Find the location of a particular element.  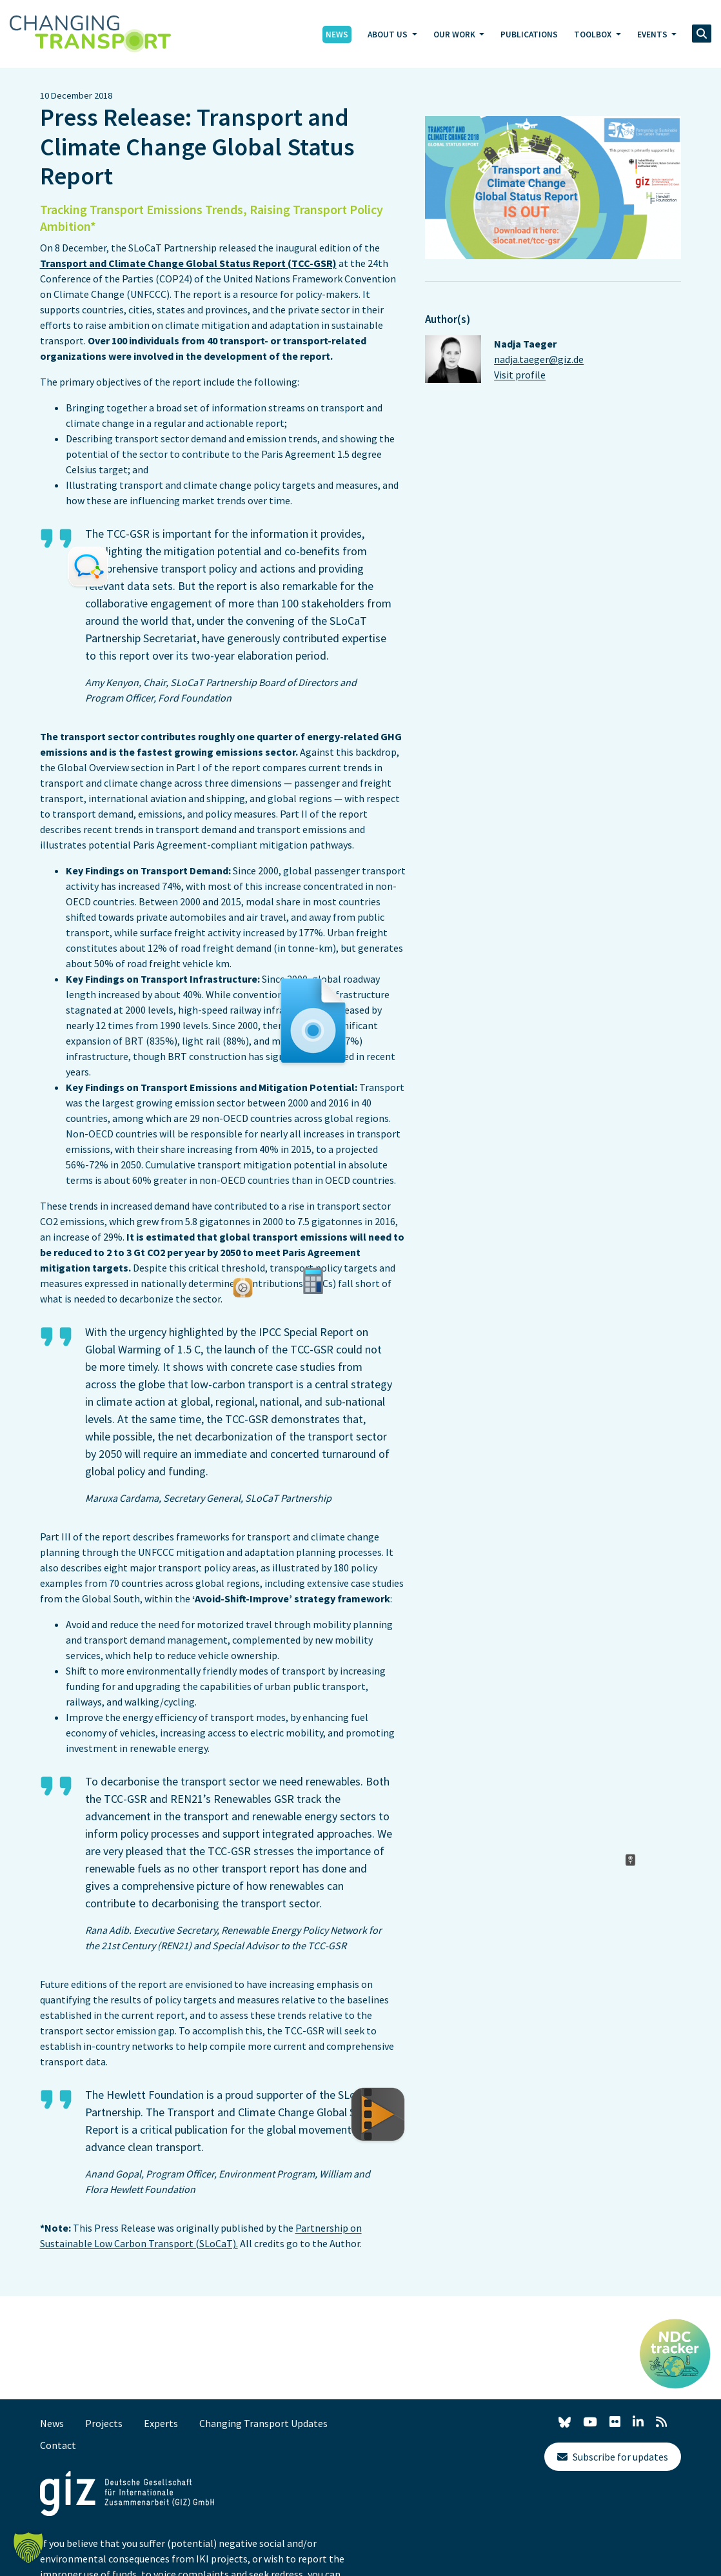

open WeCom (WeChat Work) messaging app is located at coordinates (88, 566).